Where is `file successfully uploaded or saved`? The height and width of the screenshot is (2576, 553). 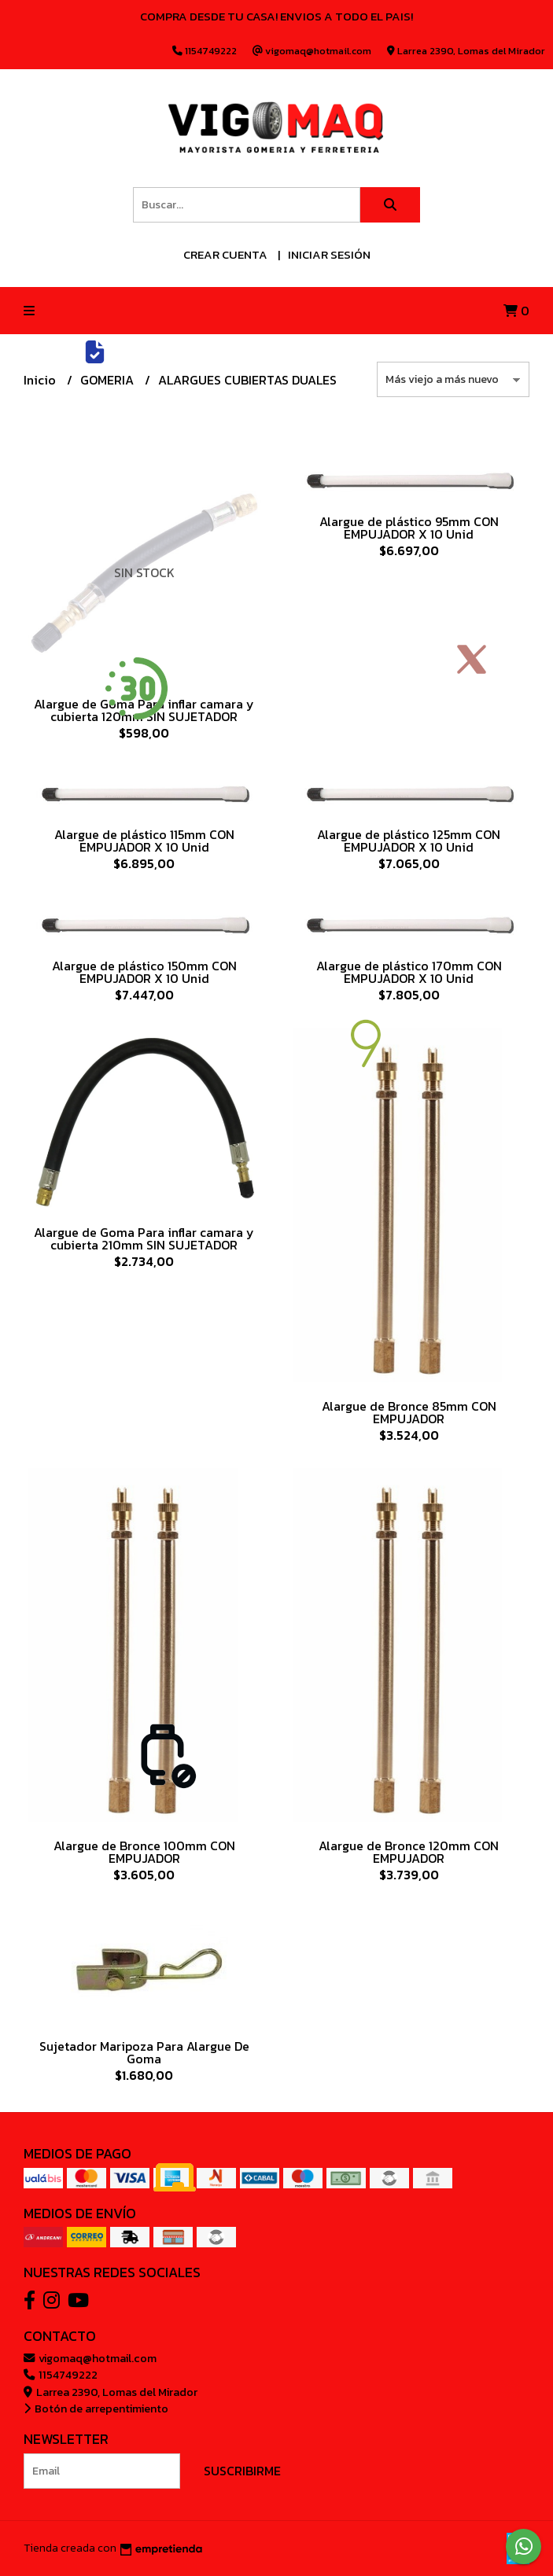
file successfully uploaded or saved is located at coordinates (94, 351).